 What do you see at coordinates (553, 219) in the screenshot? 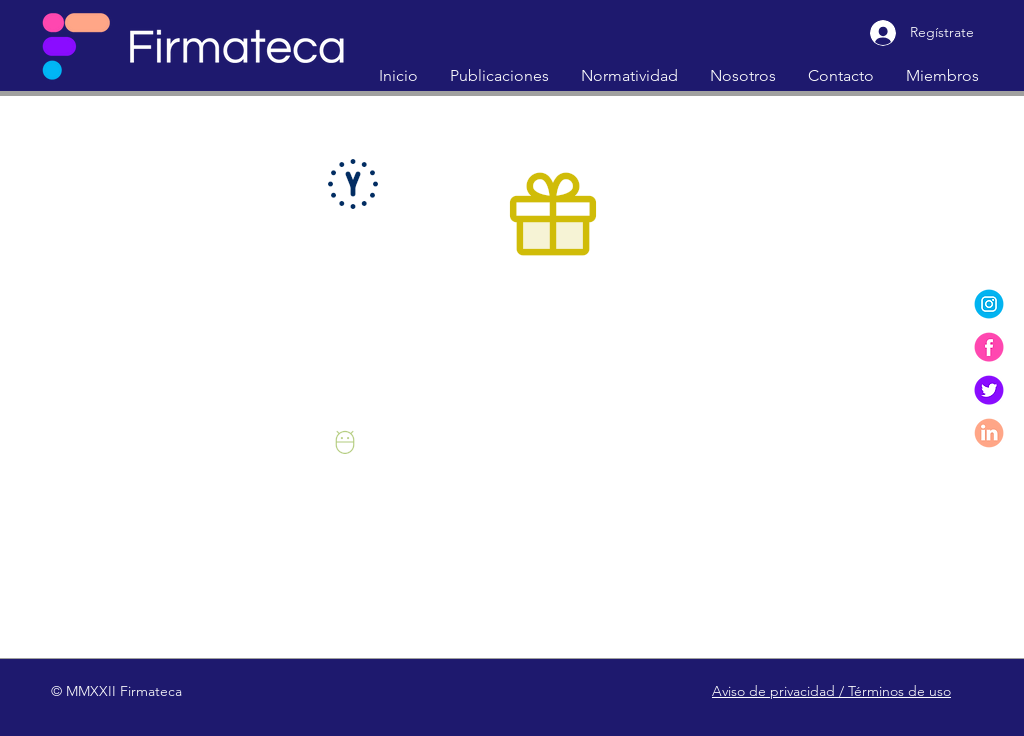
I see `view or redeem a gift` at bounding box center [553, 219].